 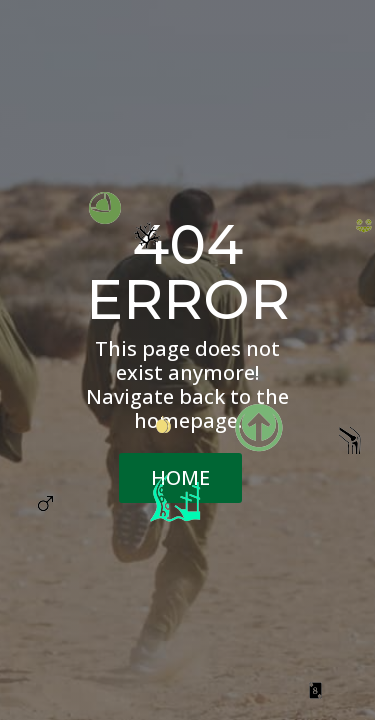 What do you see at coordinates (163, 424) in the screenshot?
I see `select peach flavor or ingredient` at bounding box center [163, 424].